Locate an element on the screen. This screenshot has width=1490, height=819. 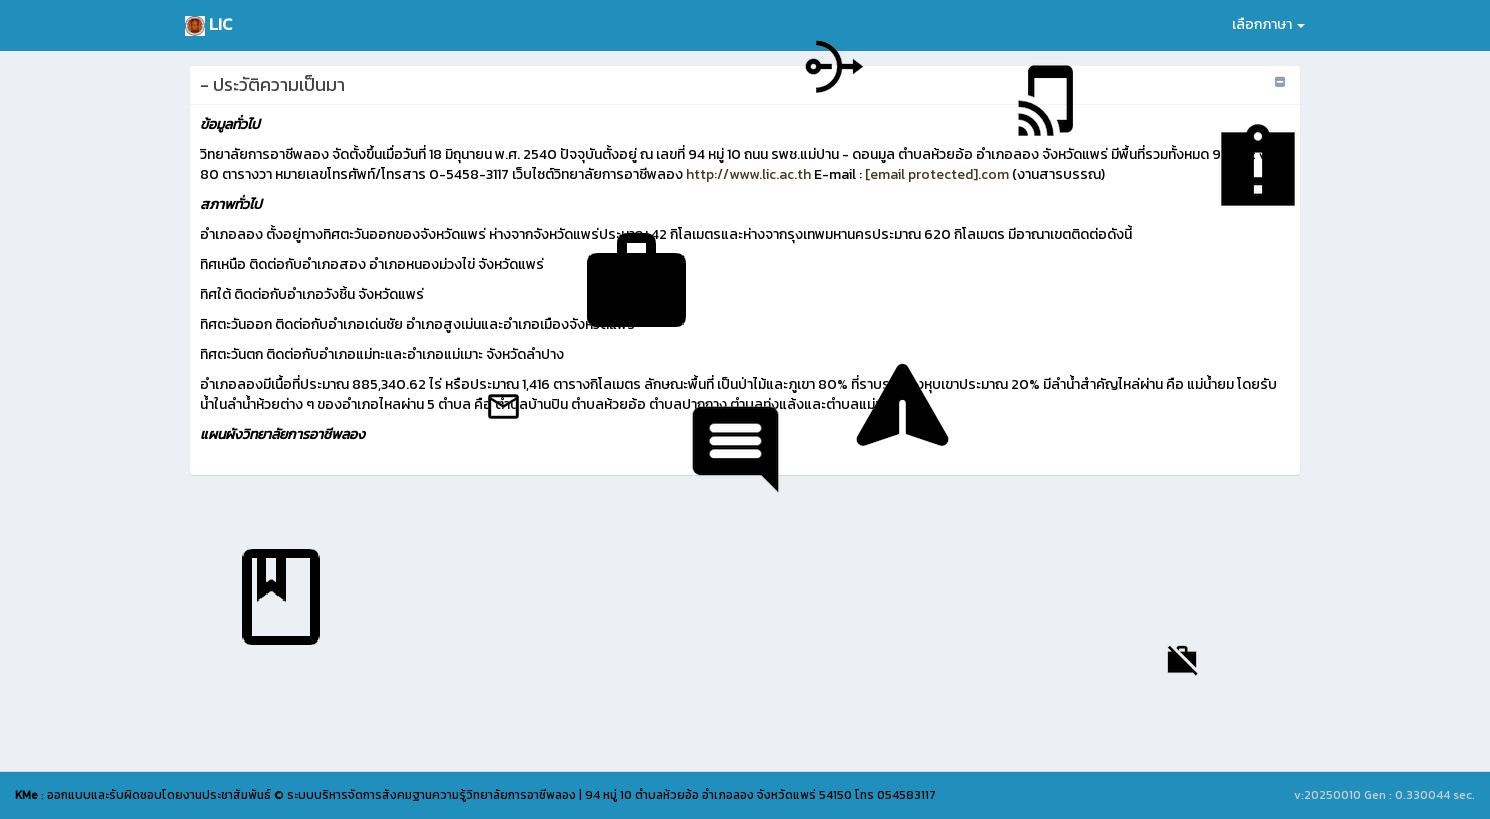
send a message is located at coordinates (902, 406).